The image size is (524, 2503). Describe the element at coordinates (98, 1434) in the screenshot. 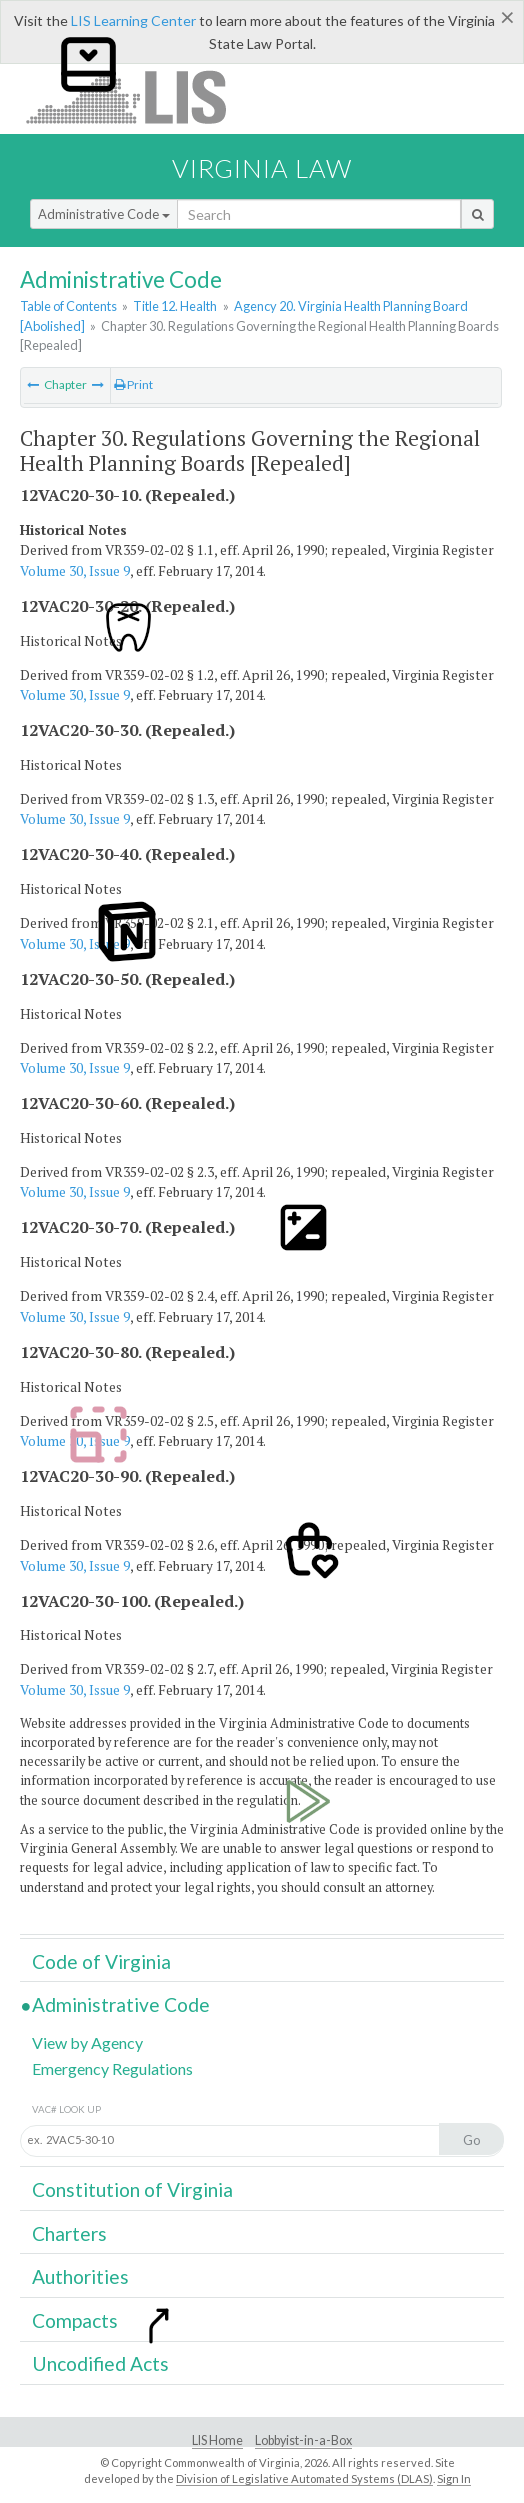

I see `resize an element or window` at that location.